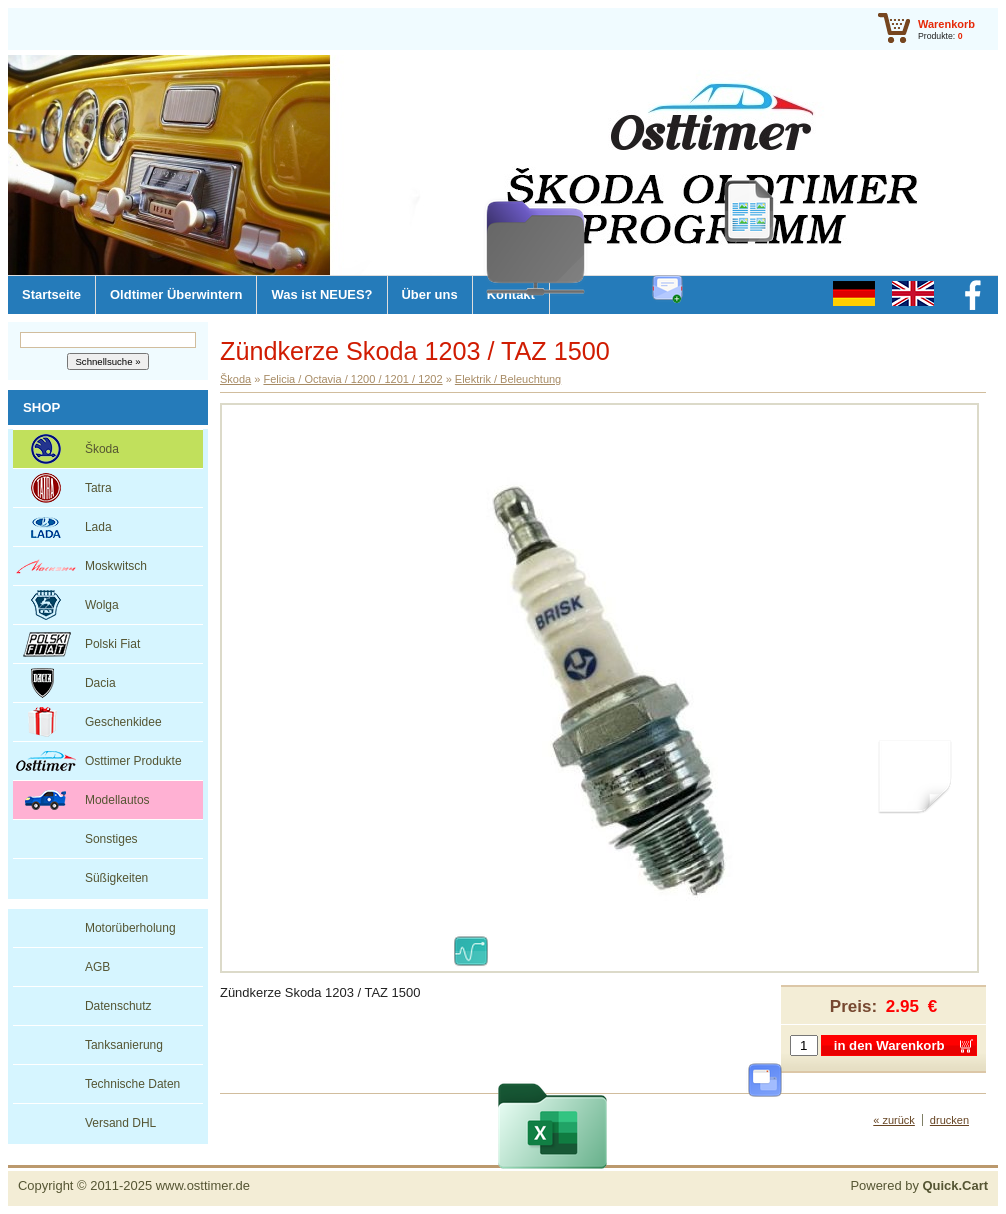  What do you see at coordinates (552, 1129) in the screenshot?
I see `open folder containing Excel spreadsheets` at bounding box center [552, 1129].